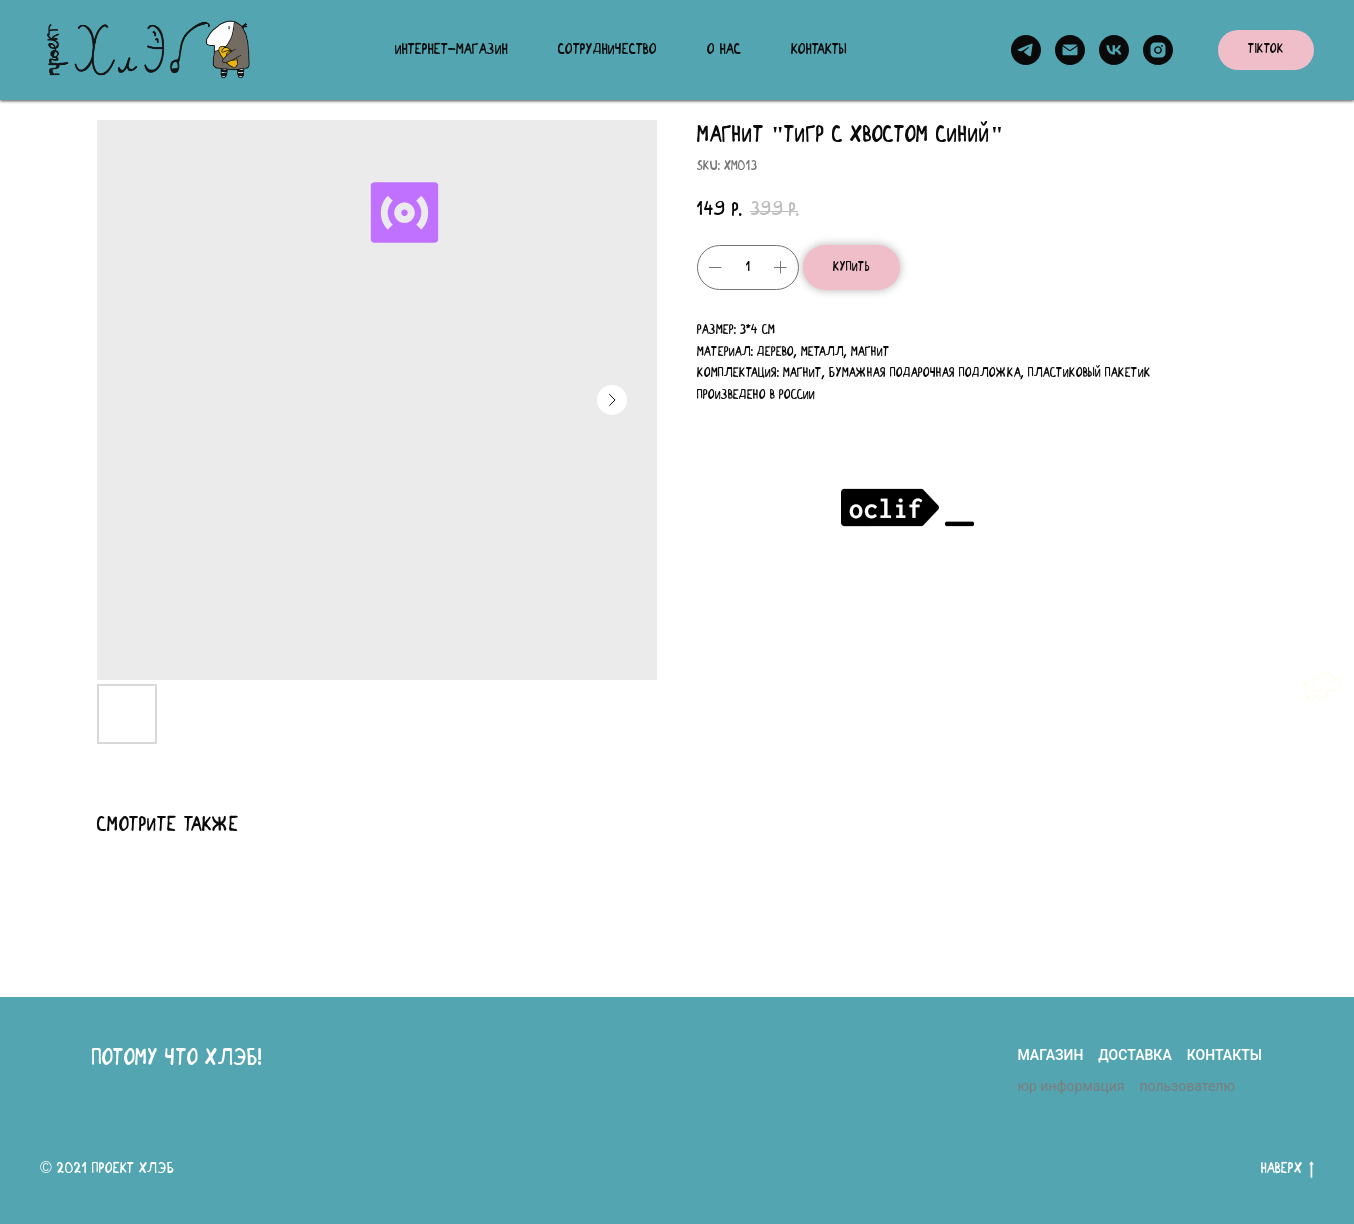 The image size is (1354, 1224). I want to click on enable surround sound audio, so click(404, 212).